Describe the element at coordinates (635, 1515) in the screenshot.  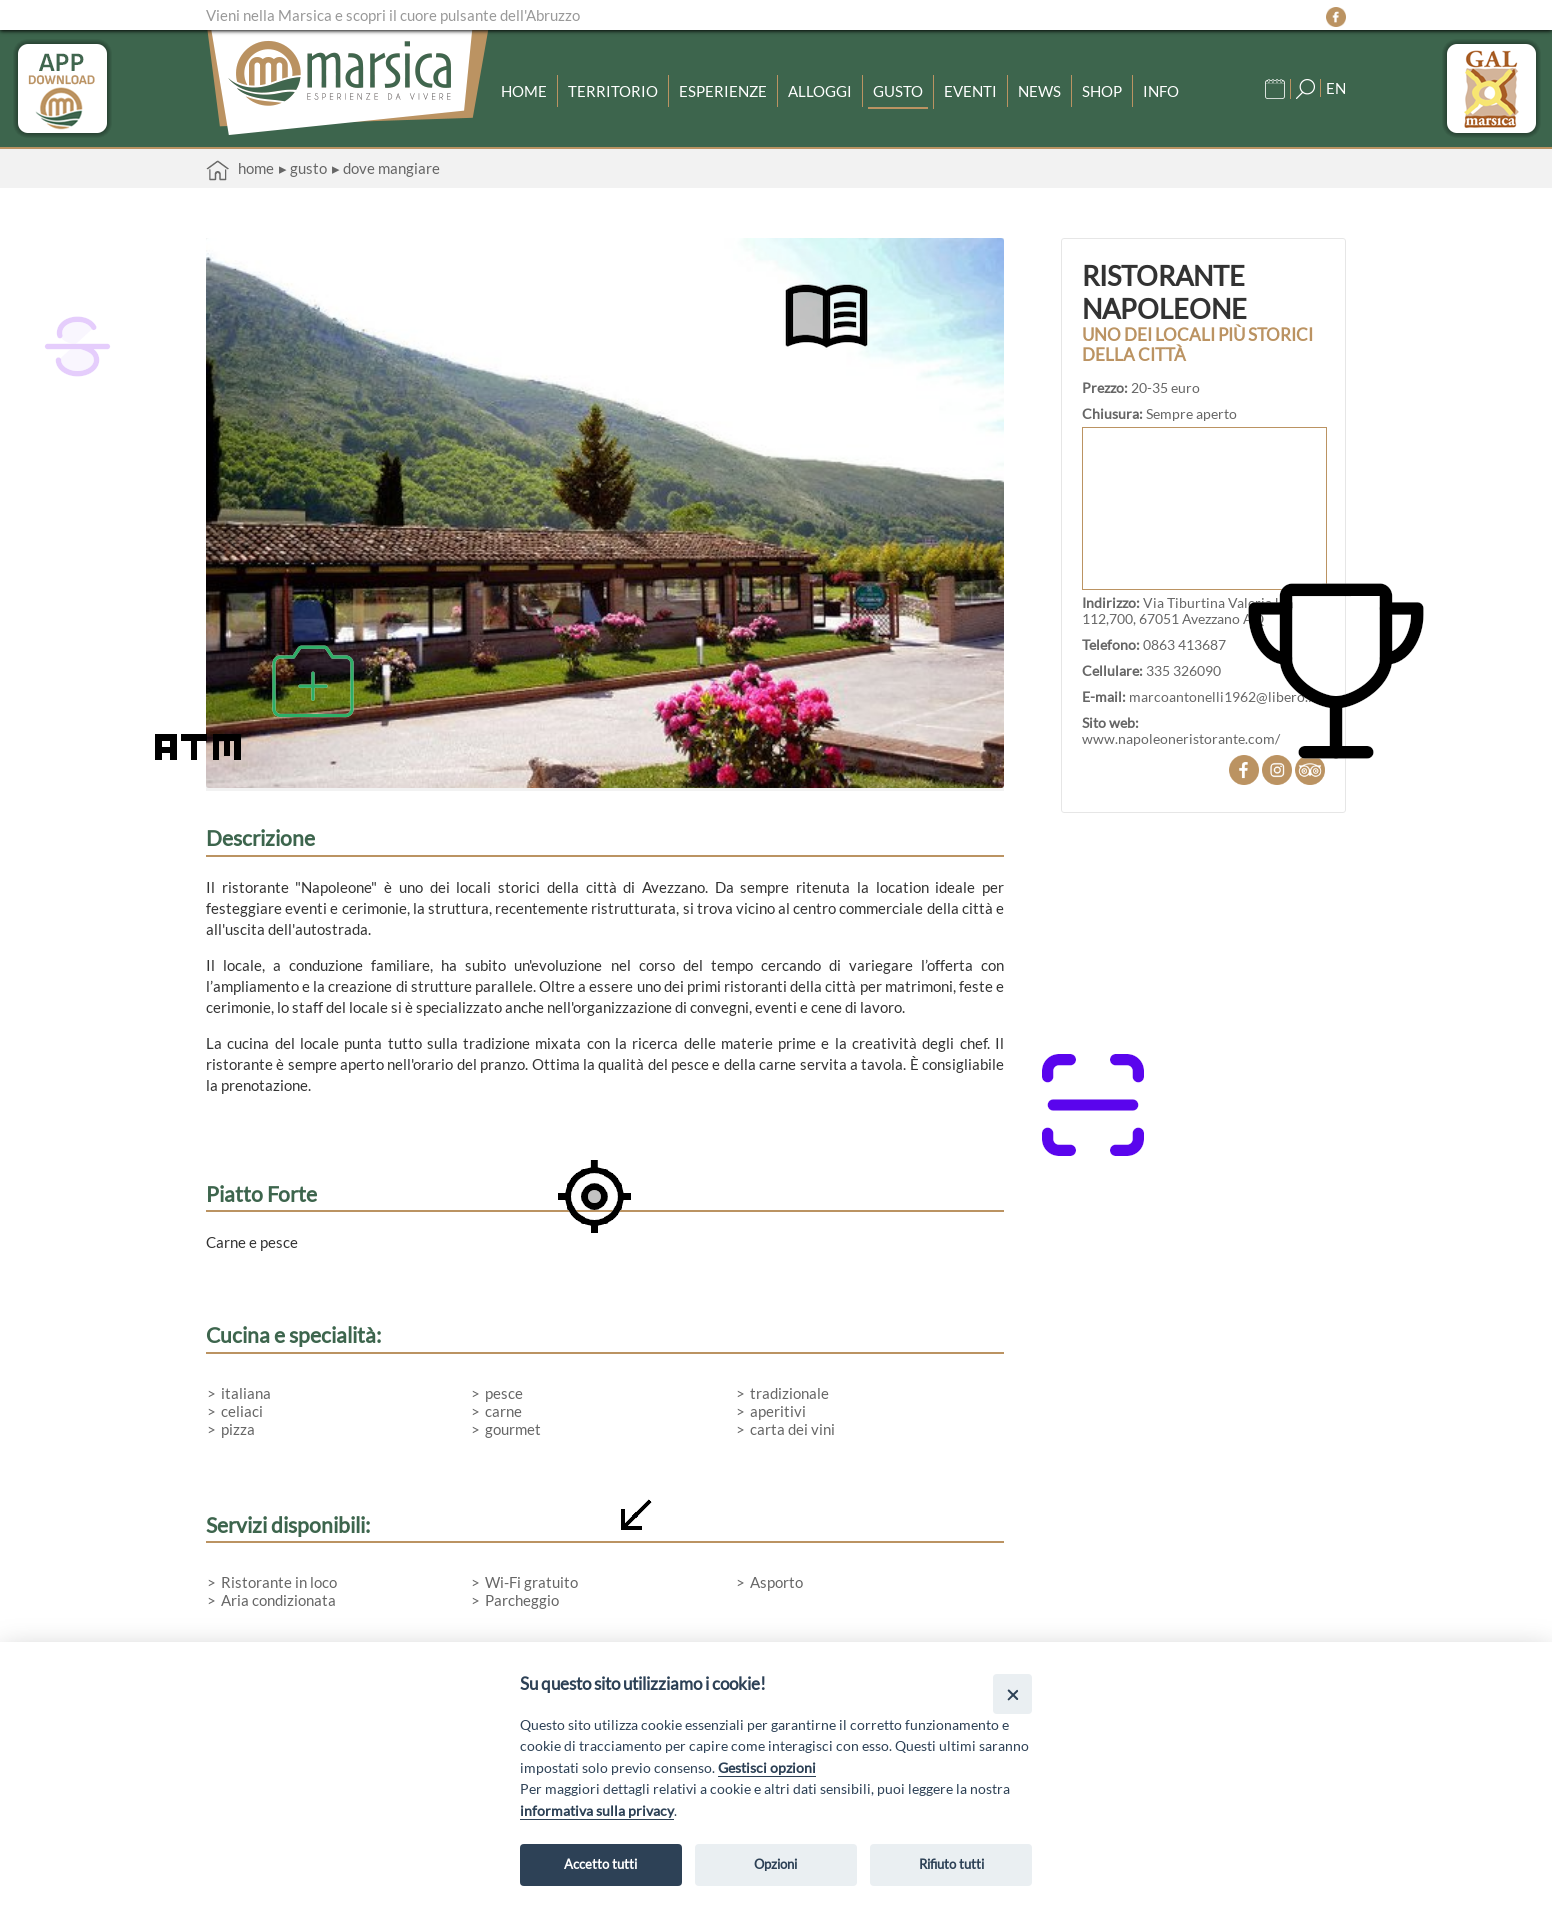
I see `indicates an incoming call was received` at that location.